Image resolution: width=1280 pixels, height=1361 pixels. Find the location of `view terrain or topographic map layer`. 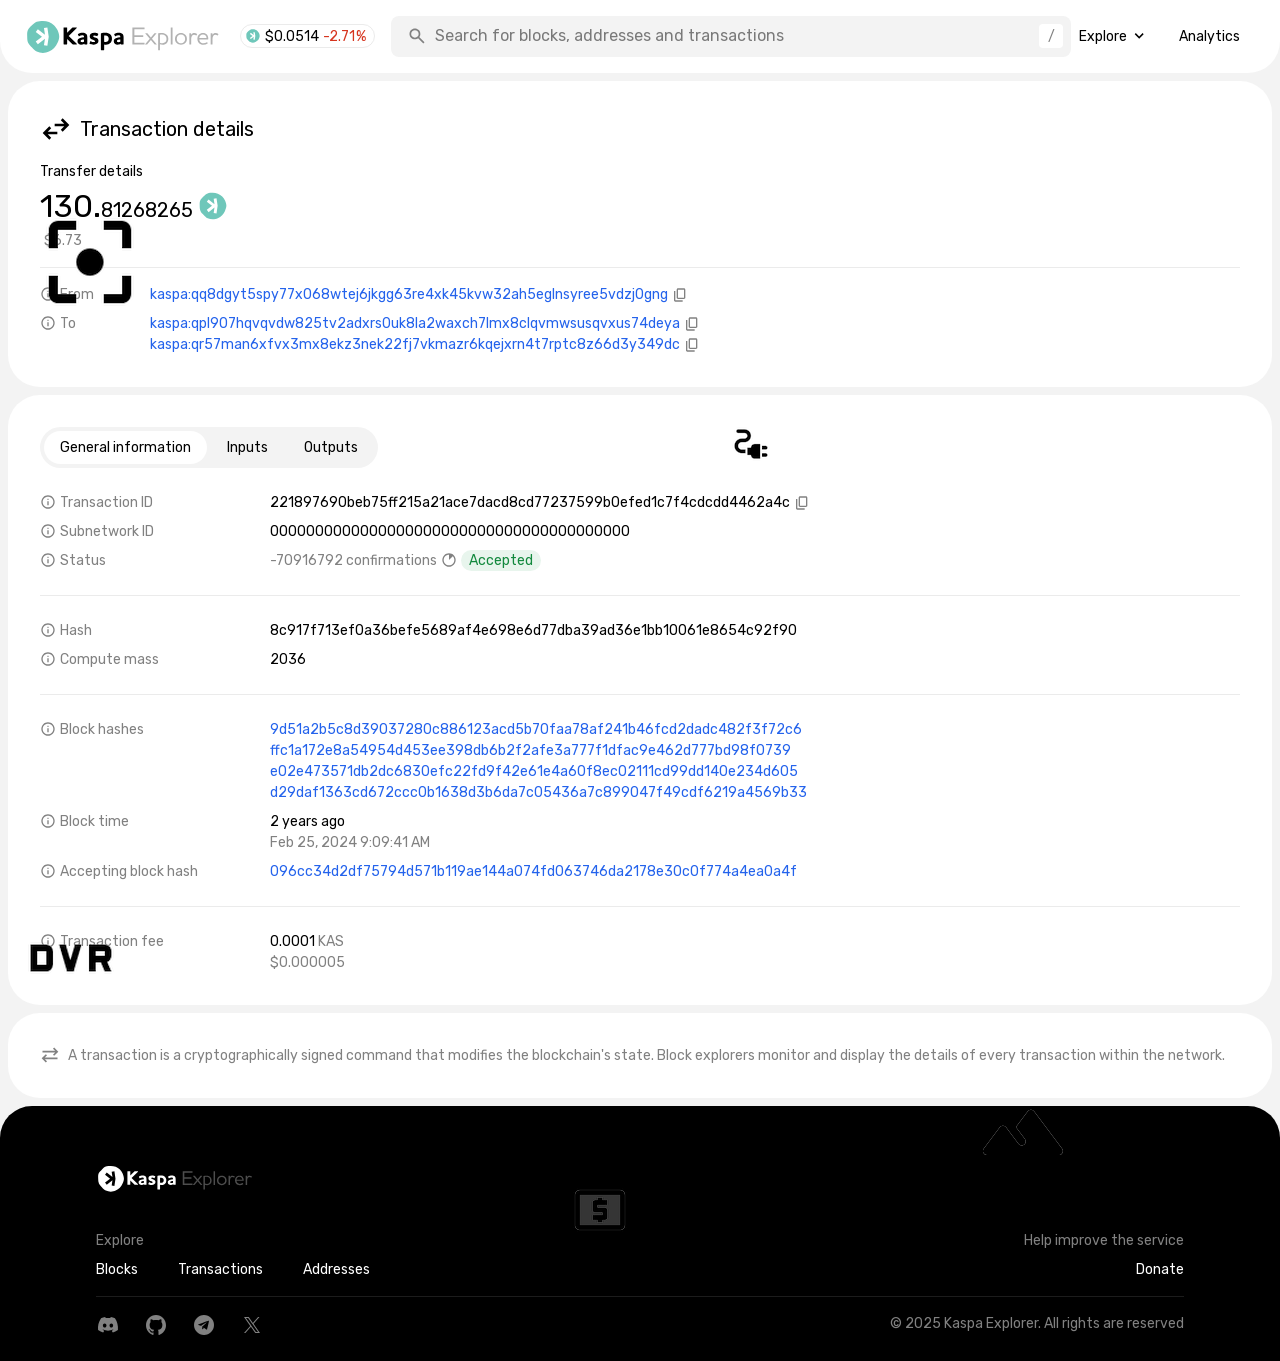

view terrain or topographic map layer is located at coordinates (1023, 1131).